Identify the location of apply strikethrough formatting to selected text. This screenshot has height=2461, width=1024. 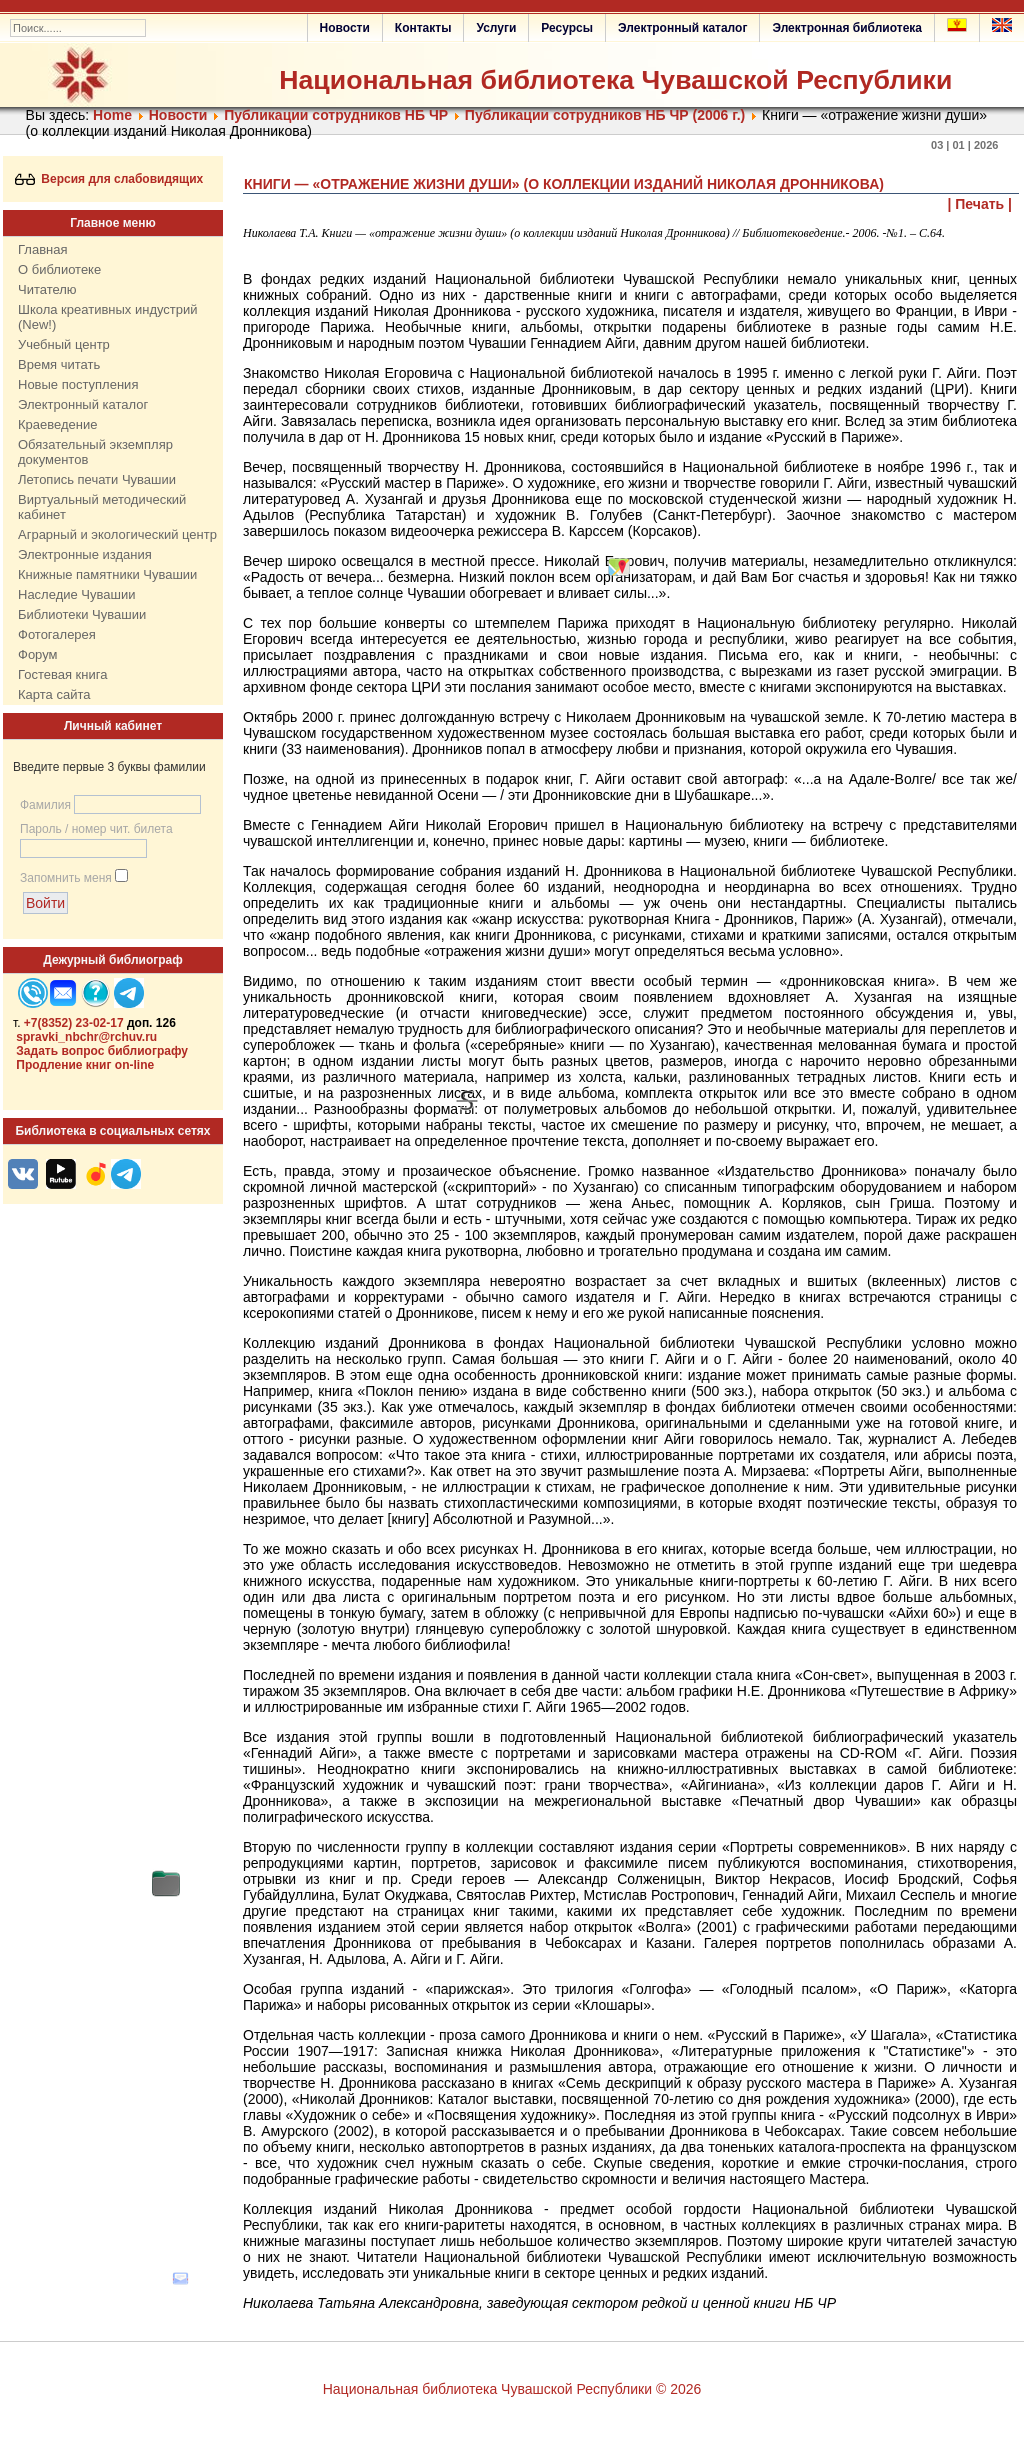
(467, 1101).